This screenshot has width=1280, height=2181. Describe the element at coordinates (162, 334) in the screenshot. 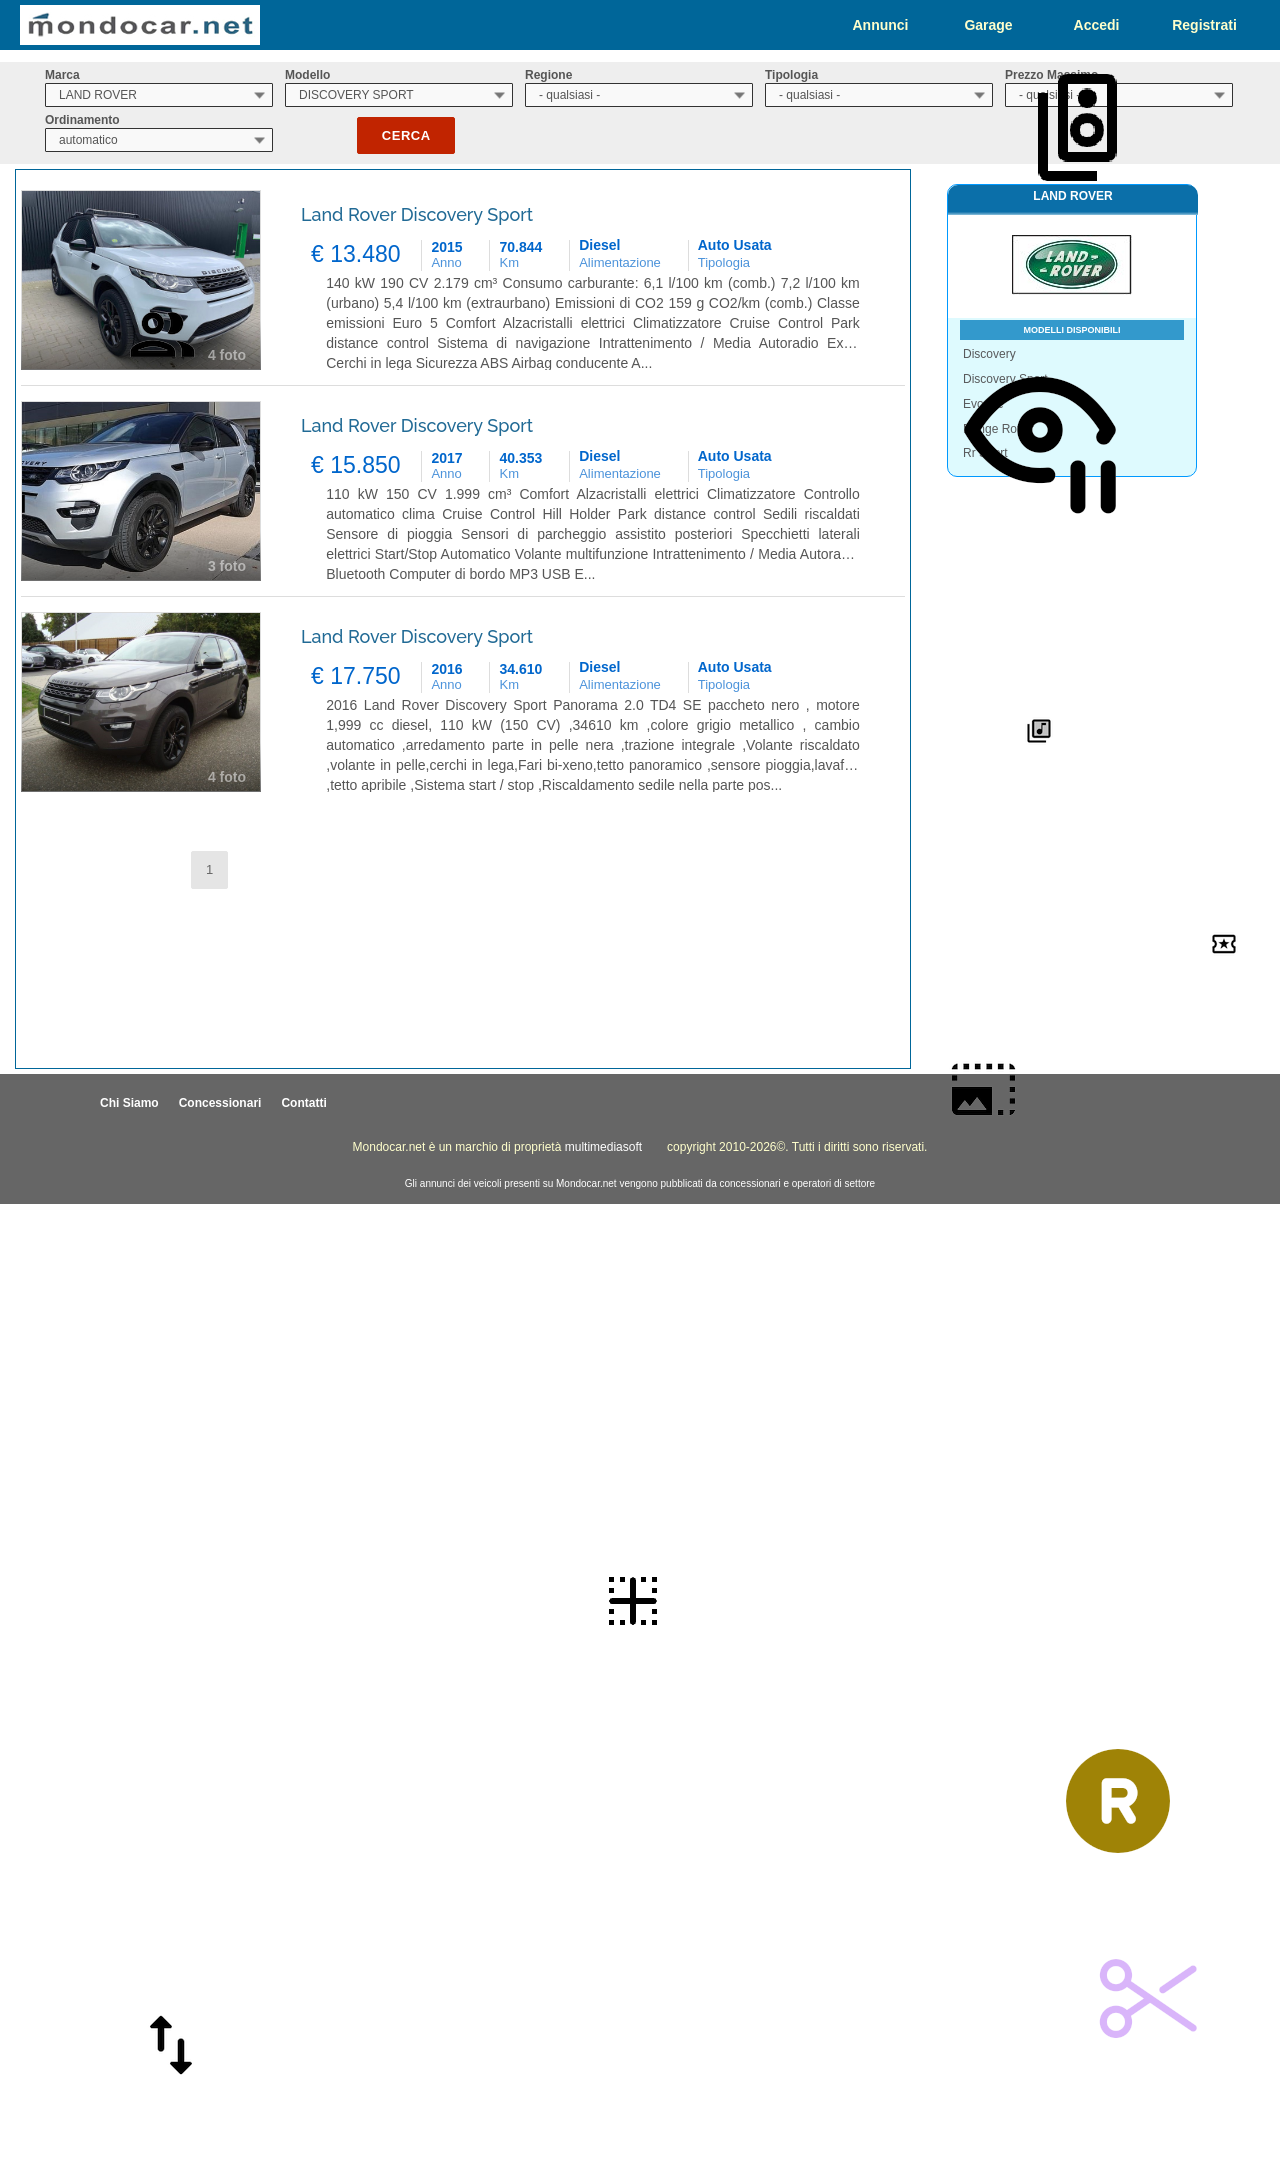

I see `view group members` at that location.